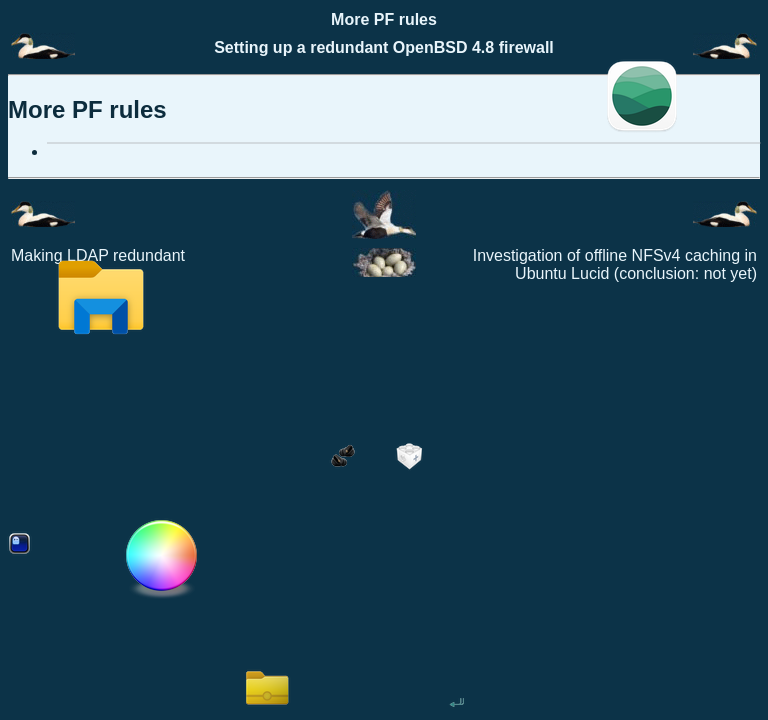 This screenshot has height=720, width=768. Describe the element at coordinates (343, 456) in the screenshot. I see `connect beats wireless earbuds` at that location.